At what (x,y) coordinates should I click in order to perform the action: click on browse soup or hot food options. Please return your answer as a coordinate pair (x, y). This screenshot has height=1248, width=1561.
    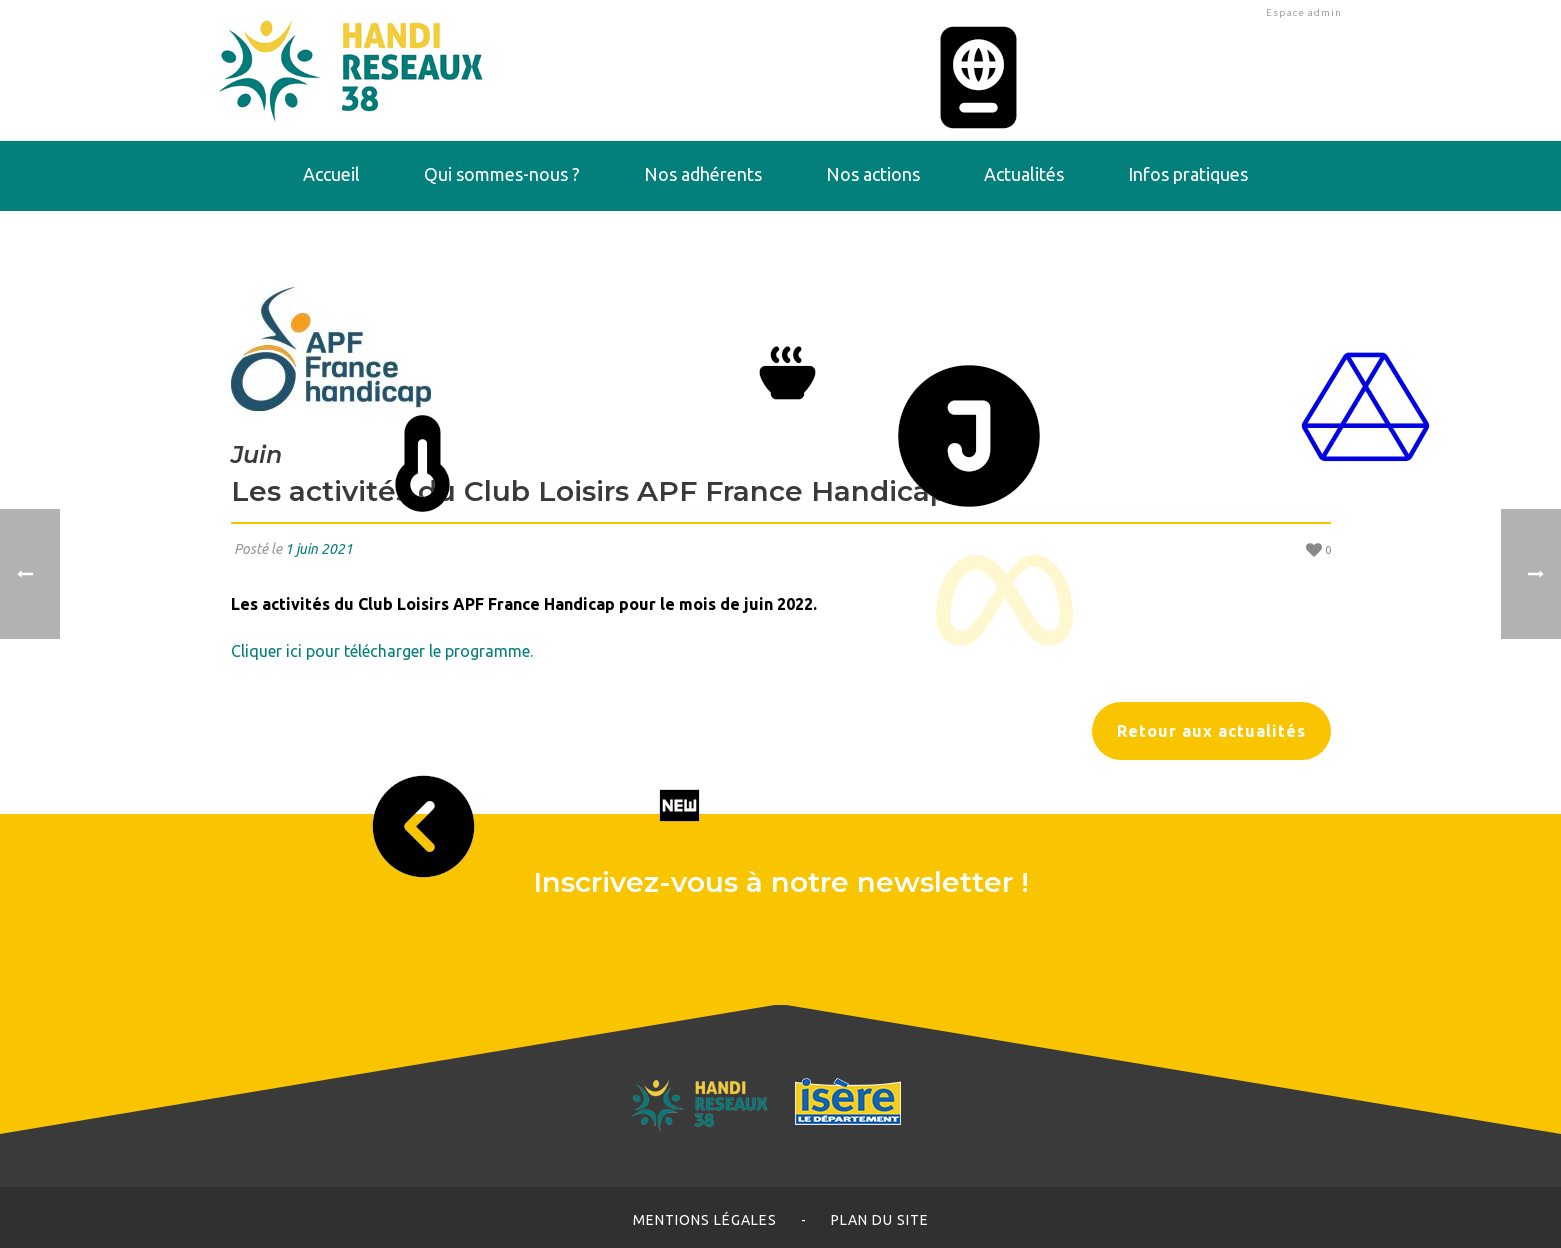
    Looking at the image, I should click on (787, 371).